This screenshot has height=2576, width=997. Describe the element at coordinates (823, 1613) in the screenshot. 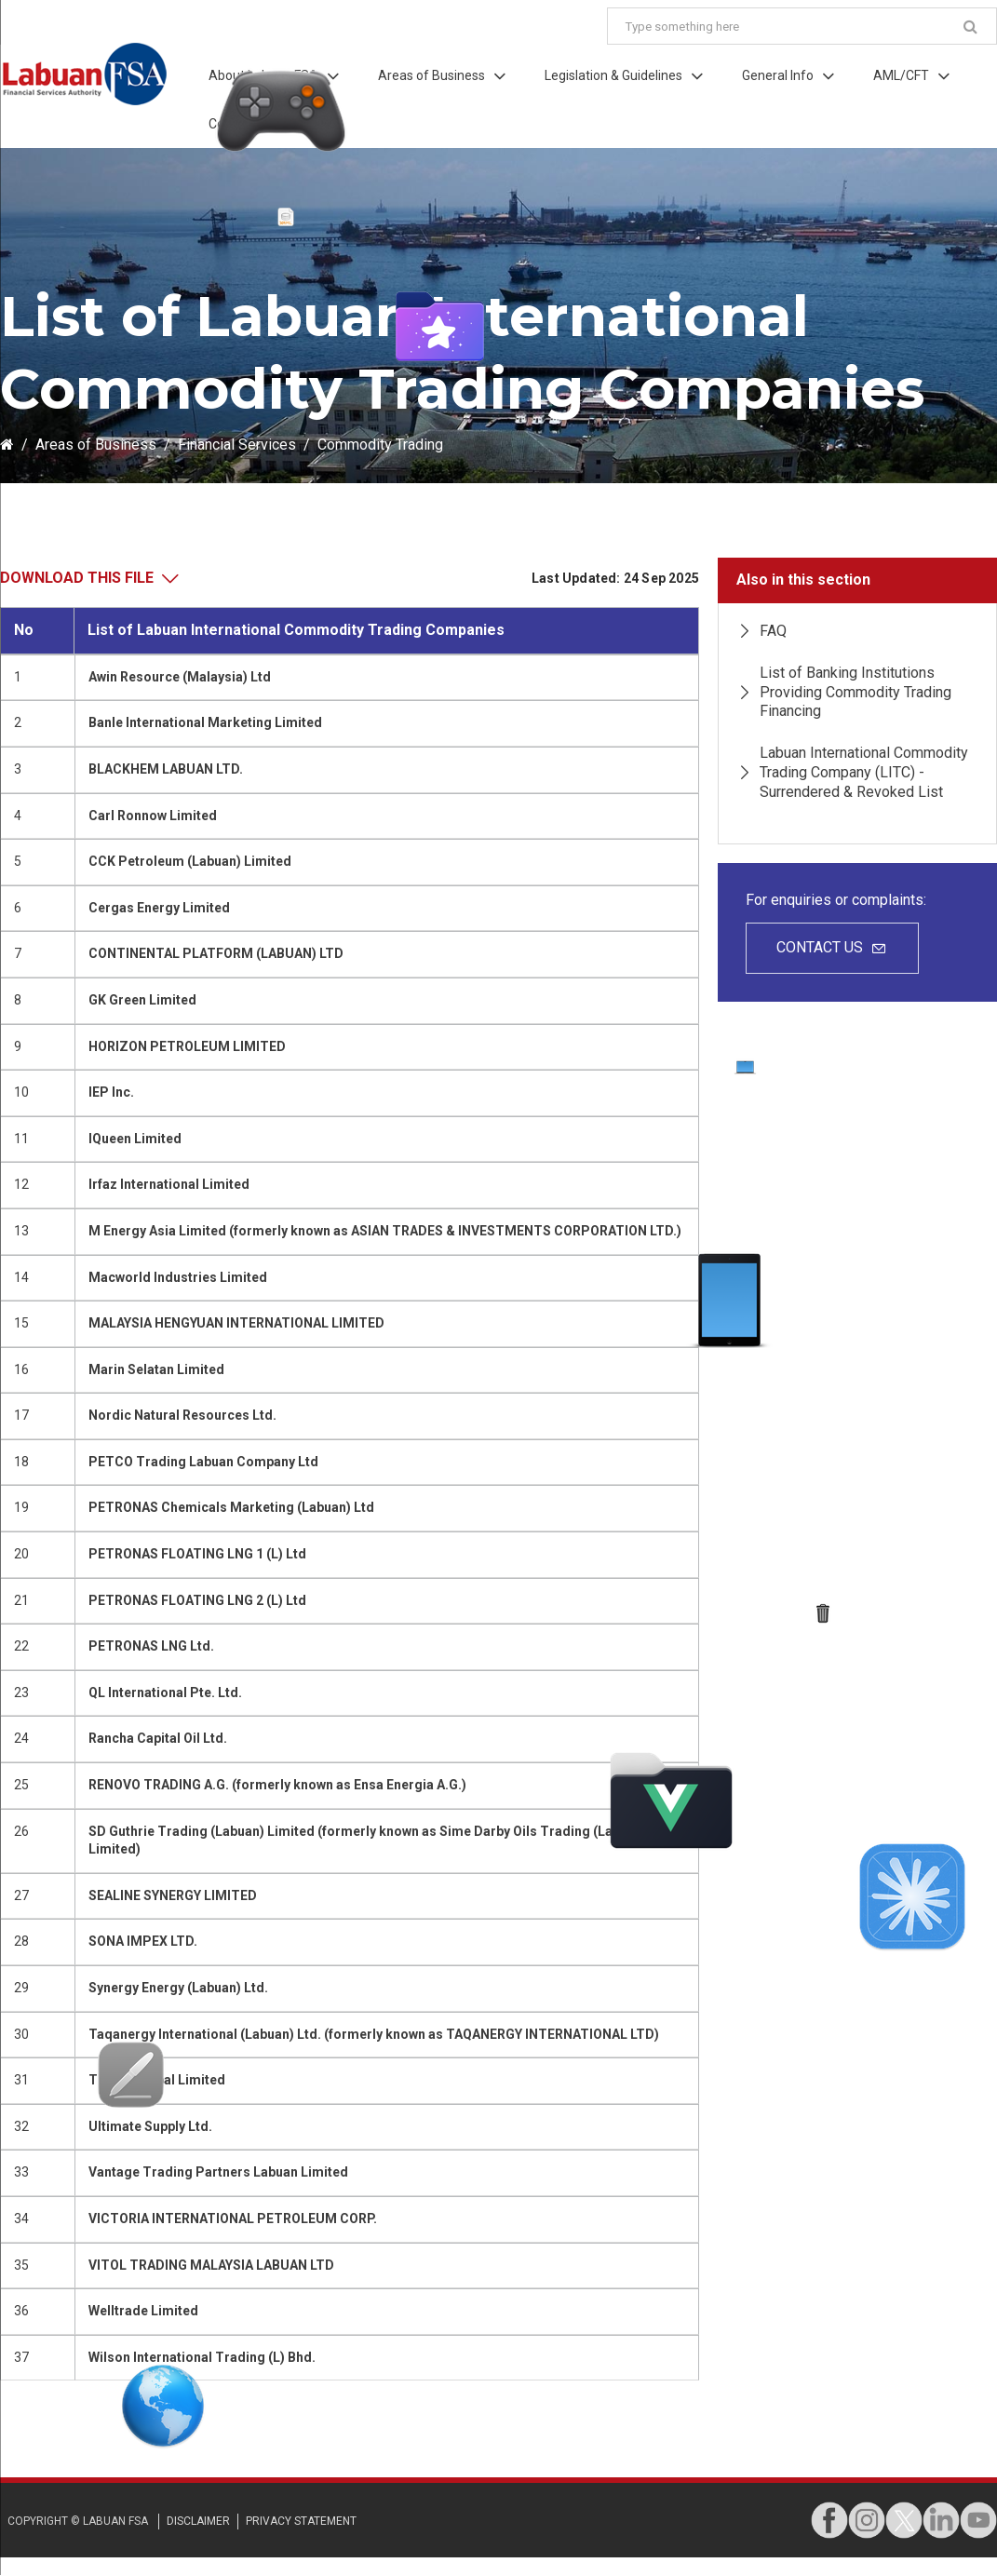

I see `view deleted emails in trash folder` at that location.